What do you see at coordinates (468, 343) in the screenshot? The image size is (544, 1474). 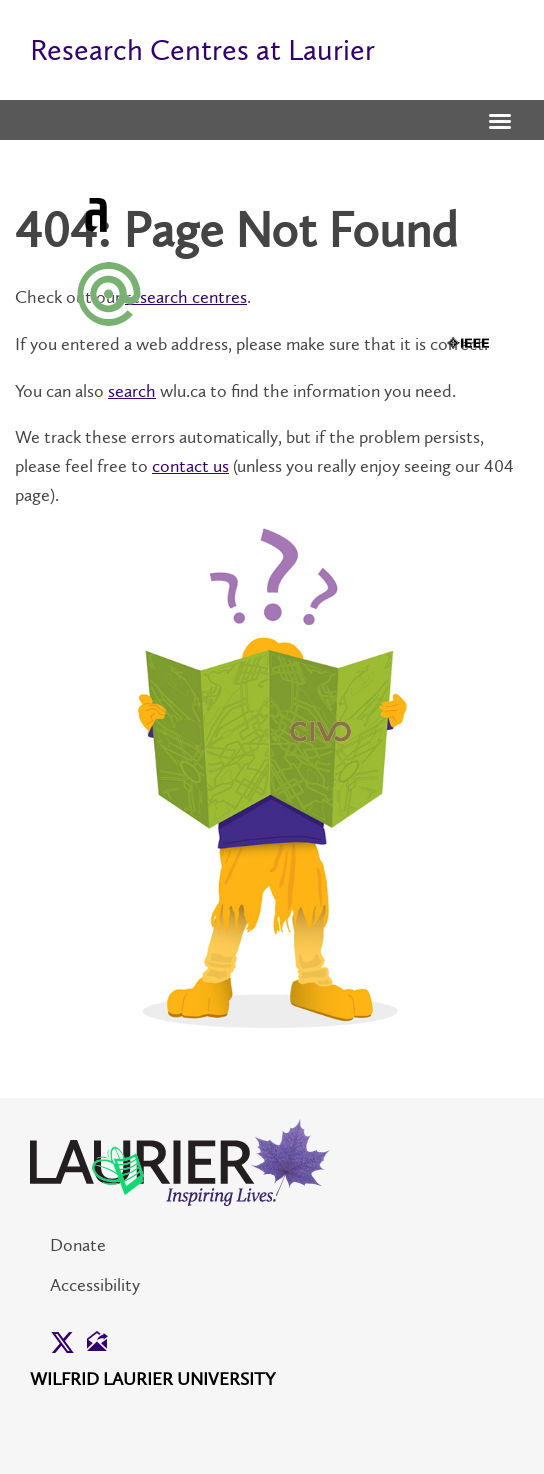 I see `IEEE organization logo` at bounding box center [468, 343].